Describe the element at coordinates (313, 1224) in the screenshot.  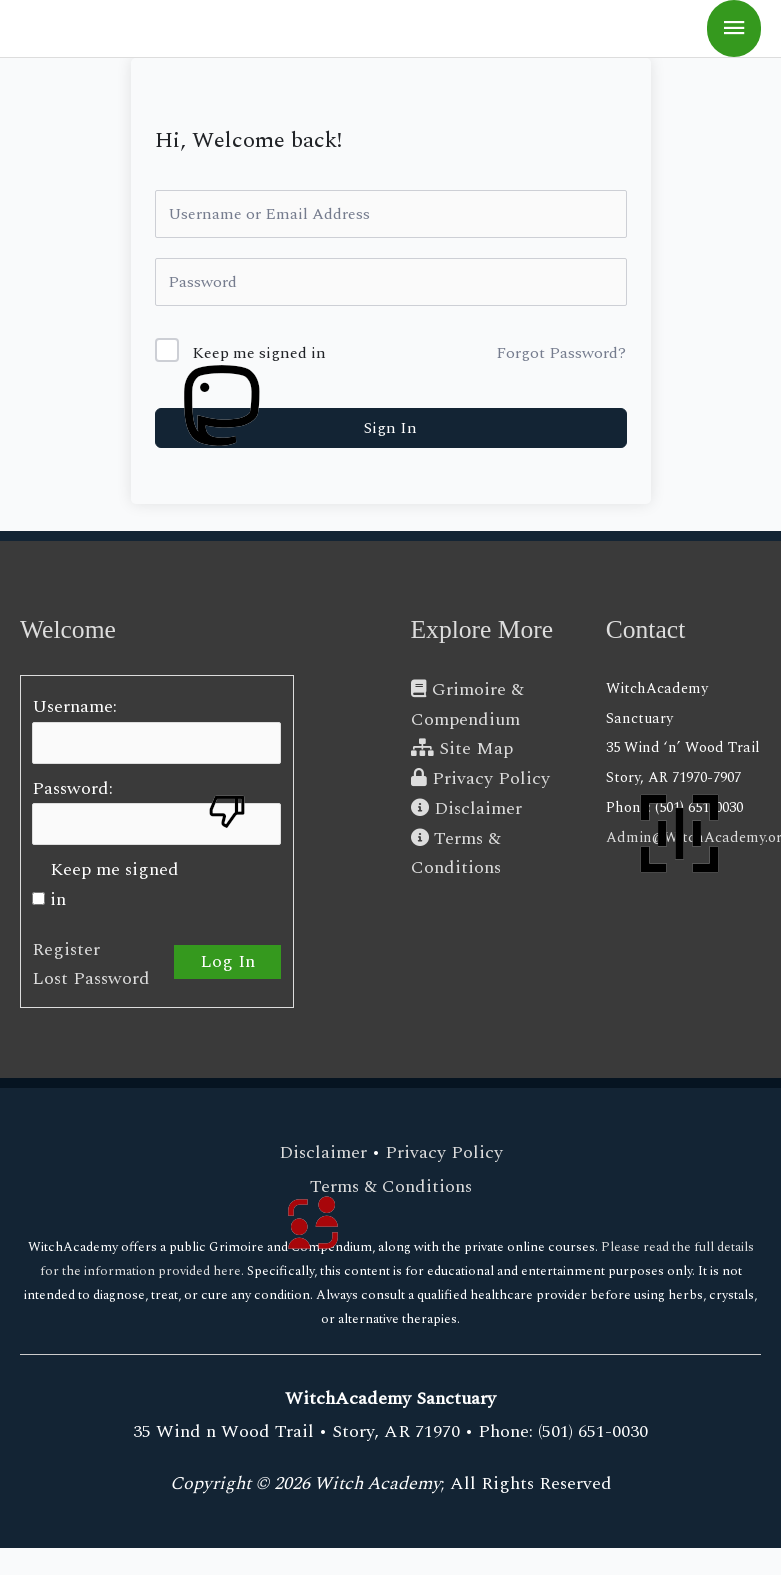
I see `peer-to-peer transfer or payment` at that location.